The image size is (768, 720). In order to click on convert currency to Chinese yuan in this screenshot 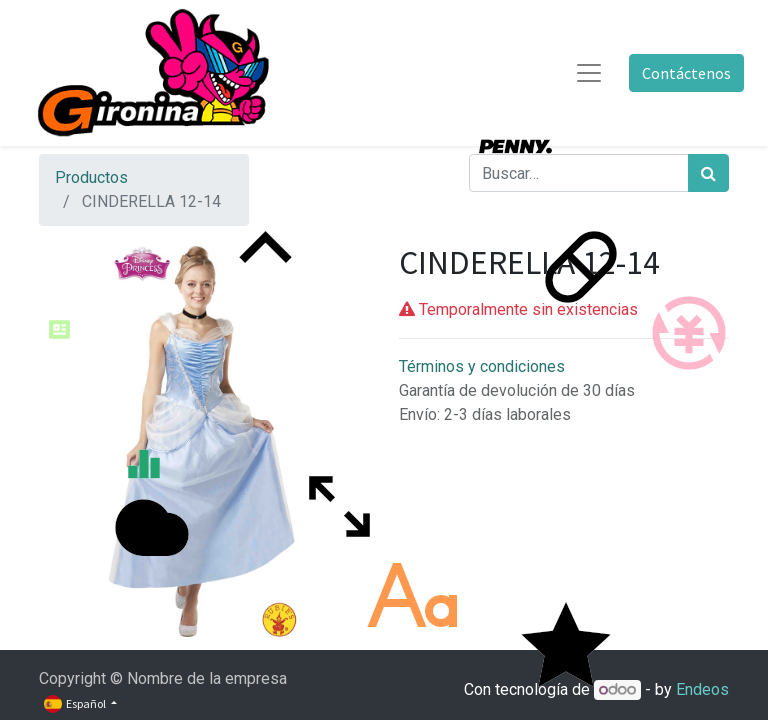, I will do `click(689, 333)`.